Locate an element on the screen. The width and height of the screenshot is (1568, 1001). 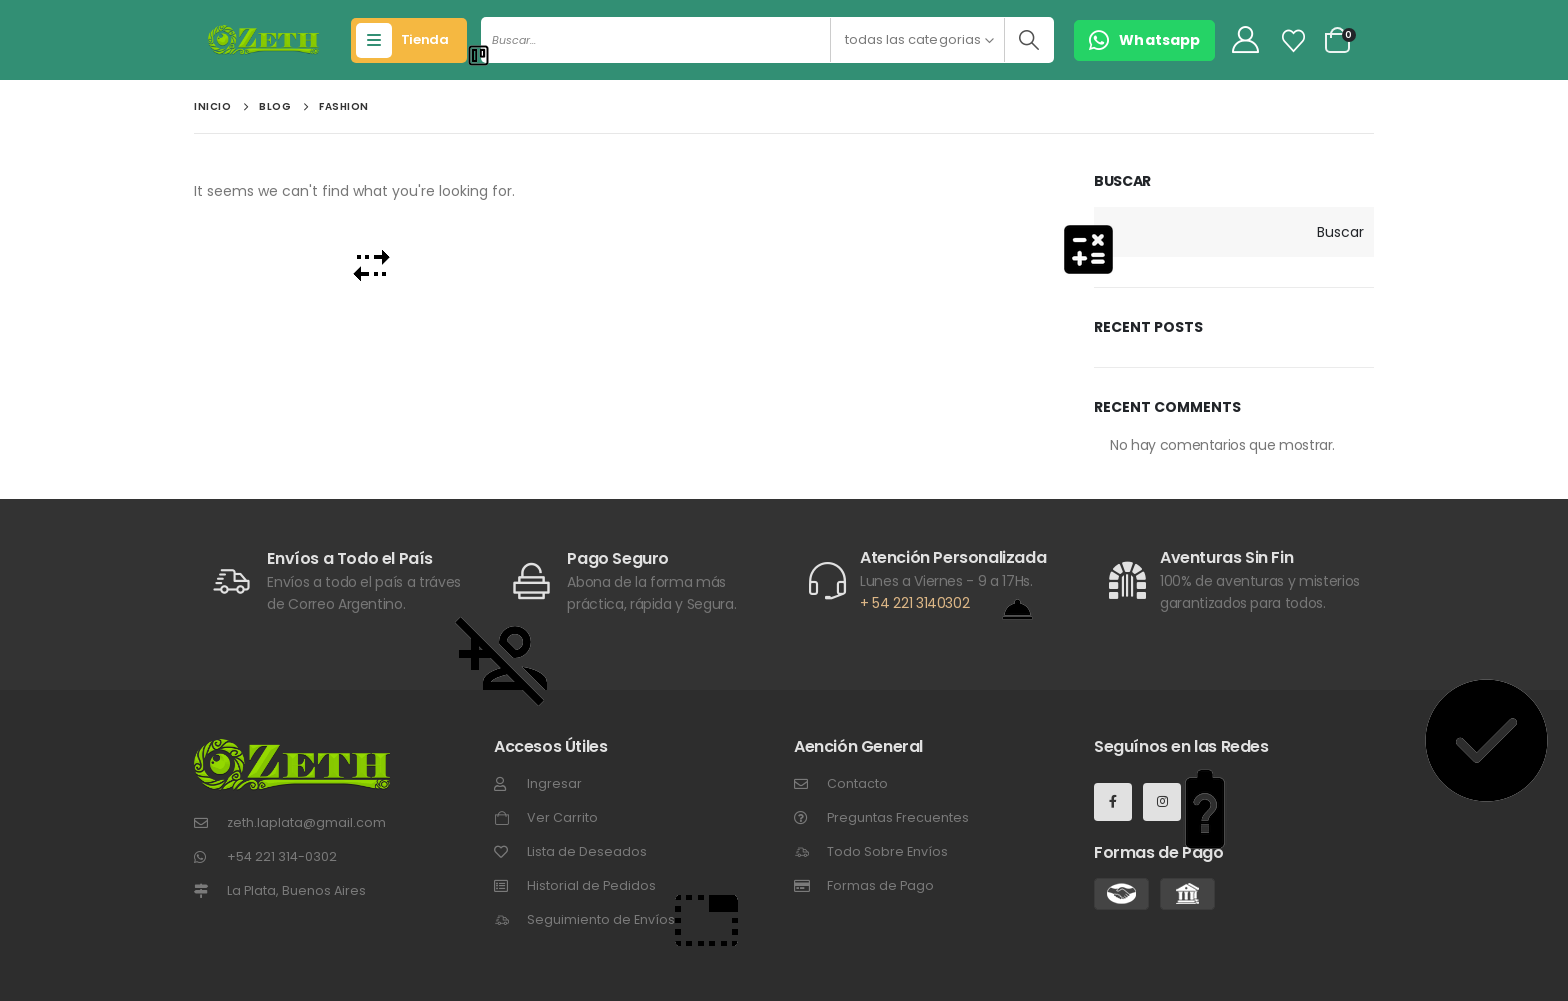
indicates successful completion or confirmation is located at coordinates (1486, 740).